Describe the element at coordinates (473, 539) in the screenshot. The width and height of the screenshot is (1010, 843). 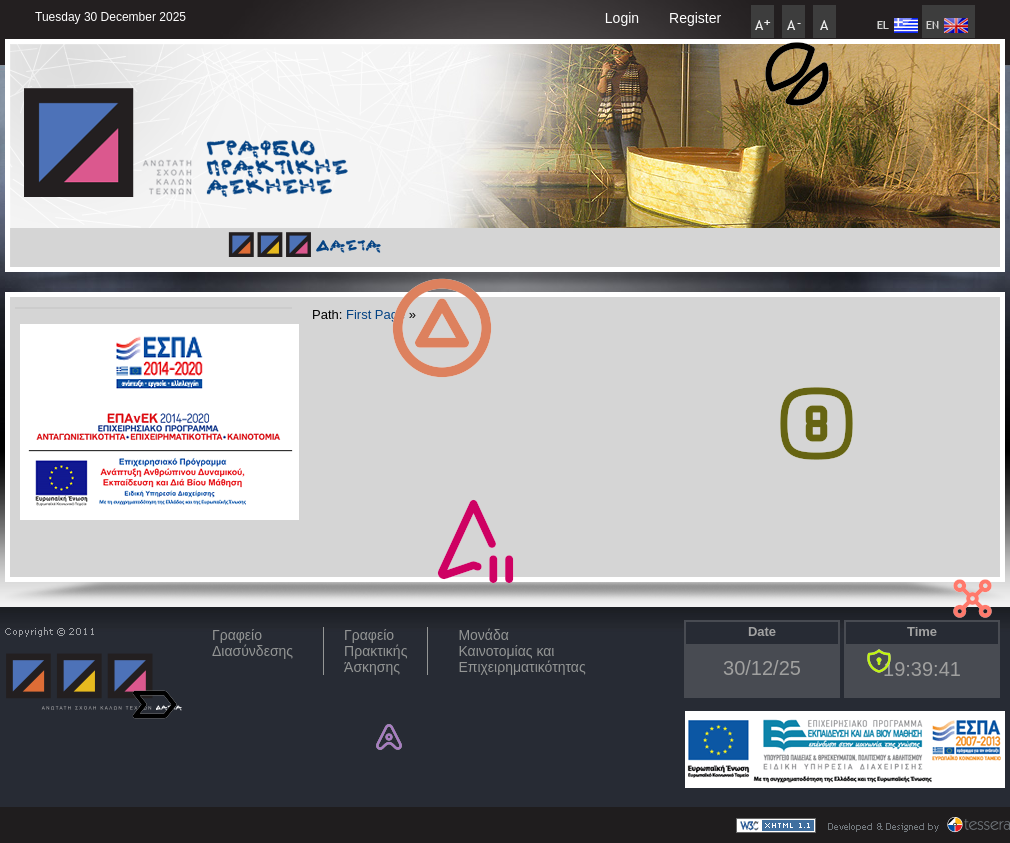
I see `pause current navigation or directions` at that location.